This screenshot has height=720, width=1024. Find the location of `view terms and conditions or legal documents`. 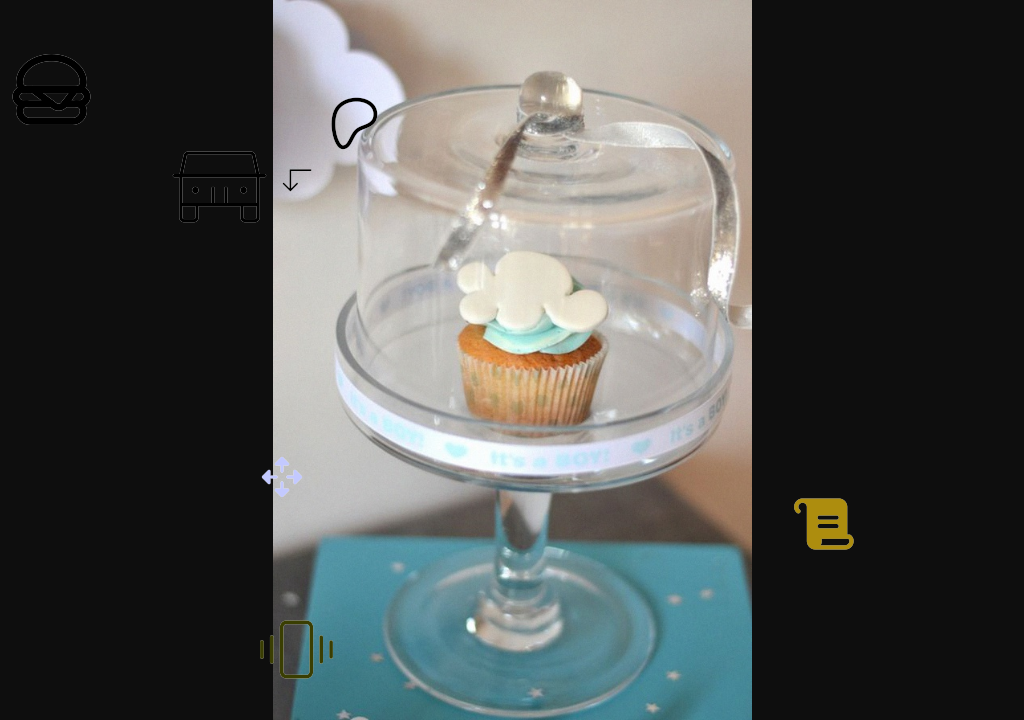

view terms and conditions or legal documents is located at coordinates (826, 524).